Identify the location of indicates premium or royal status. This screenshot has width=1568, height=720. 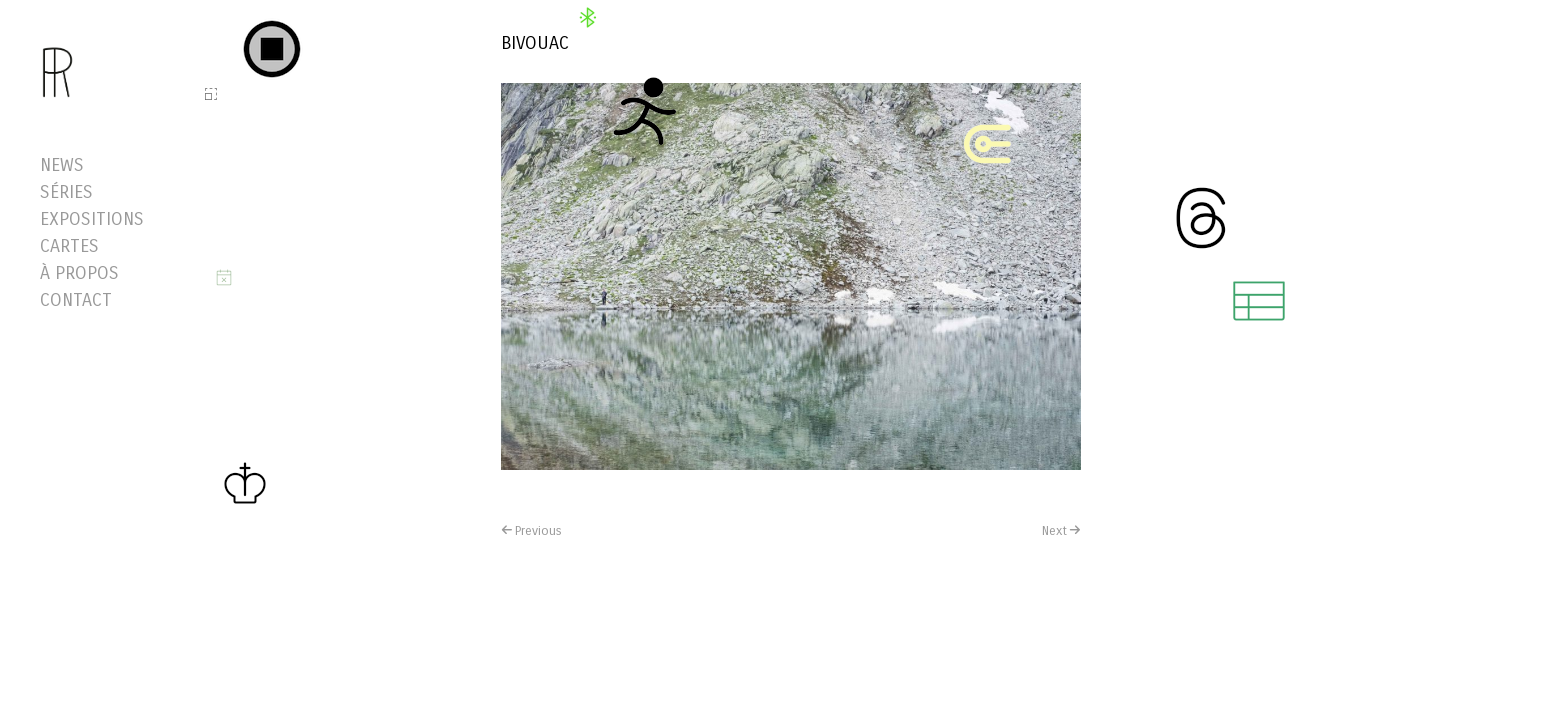
(245, 486).